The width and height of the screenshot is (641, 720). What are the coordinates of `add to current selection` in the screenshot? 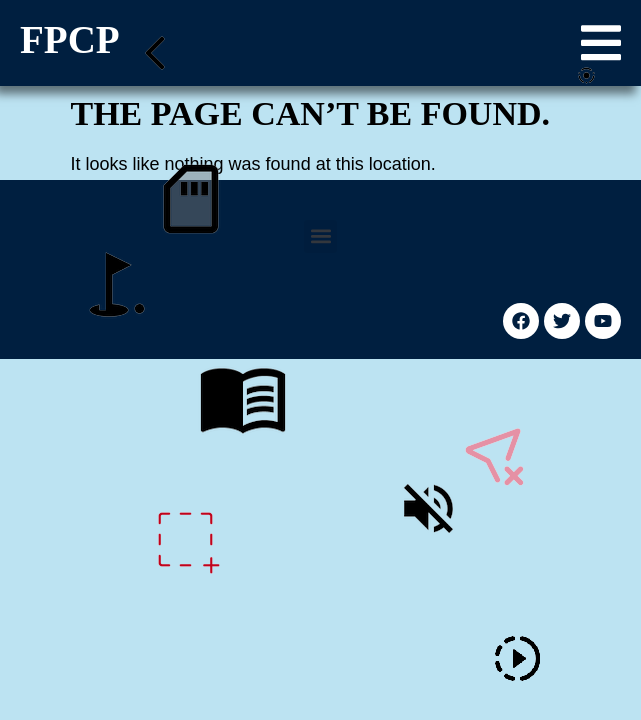 It's located at (185, 539).